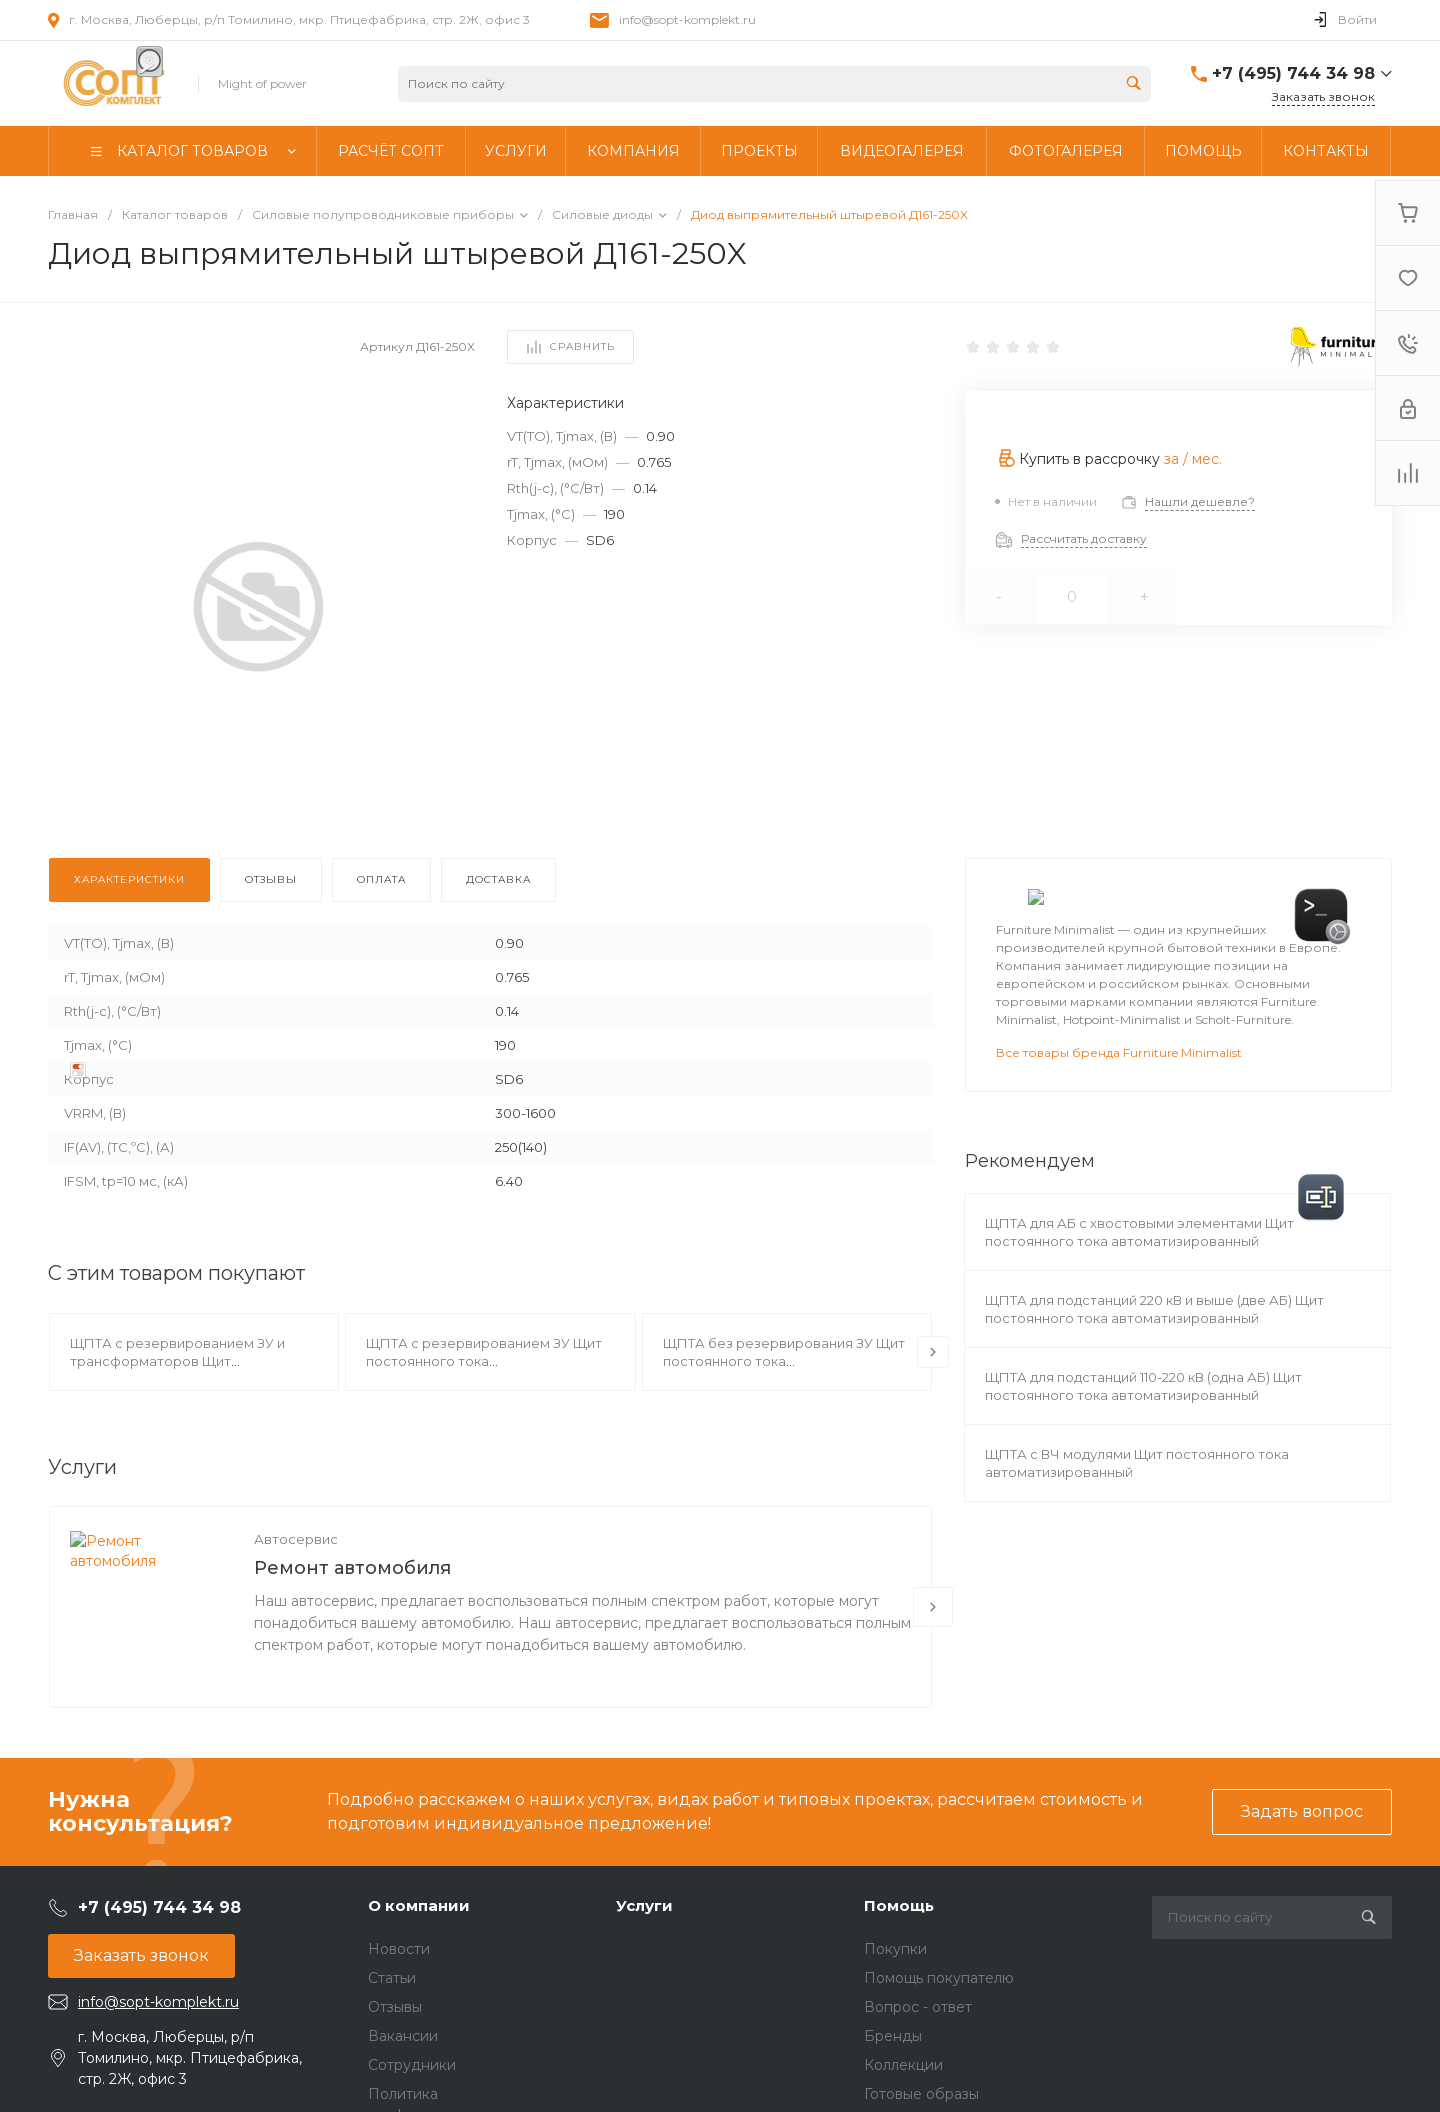 Image resolution: width=1440 pixels, height=2112 pixels. What do you see at coordinates (149, 61) in the screenshot?
I see `open disk utility application` at bounding box center [149, 61].